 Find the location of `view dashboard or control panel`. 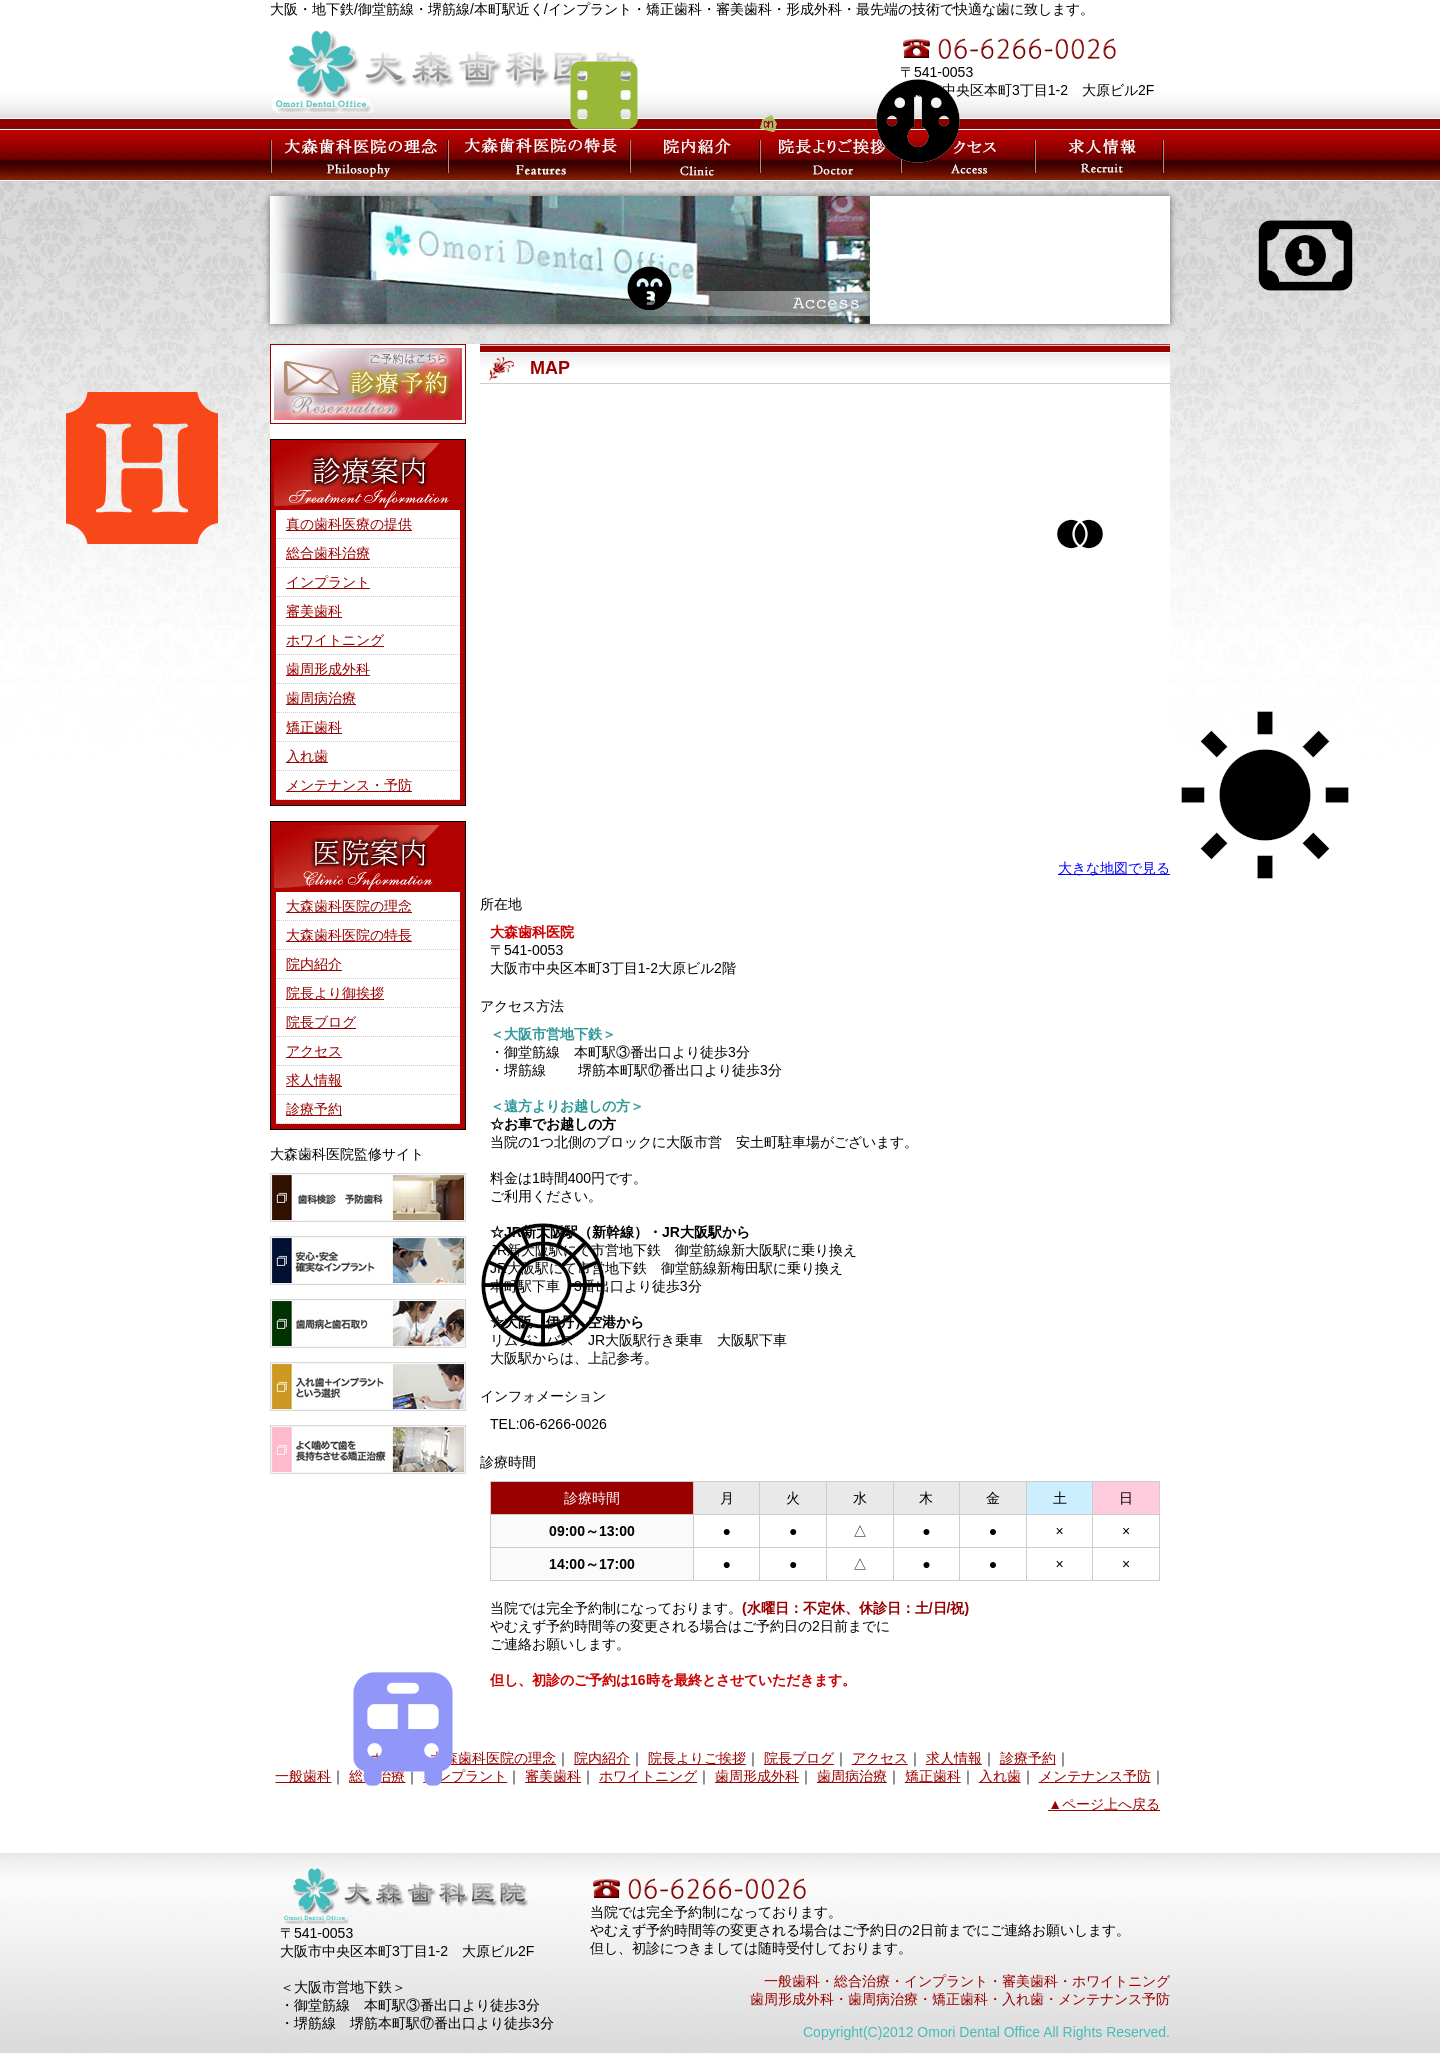

view dashboard or control panel is located at coordinates (918, 121).